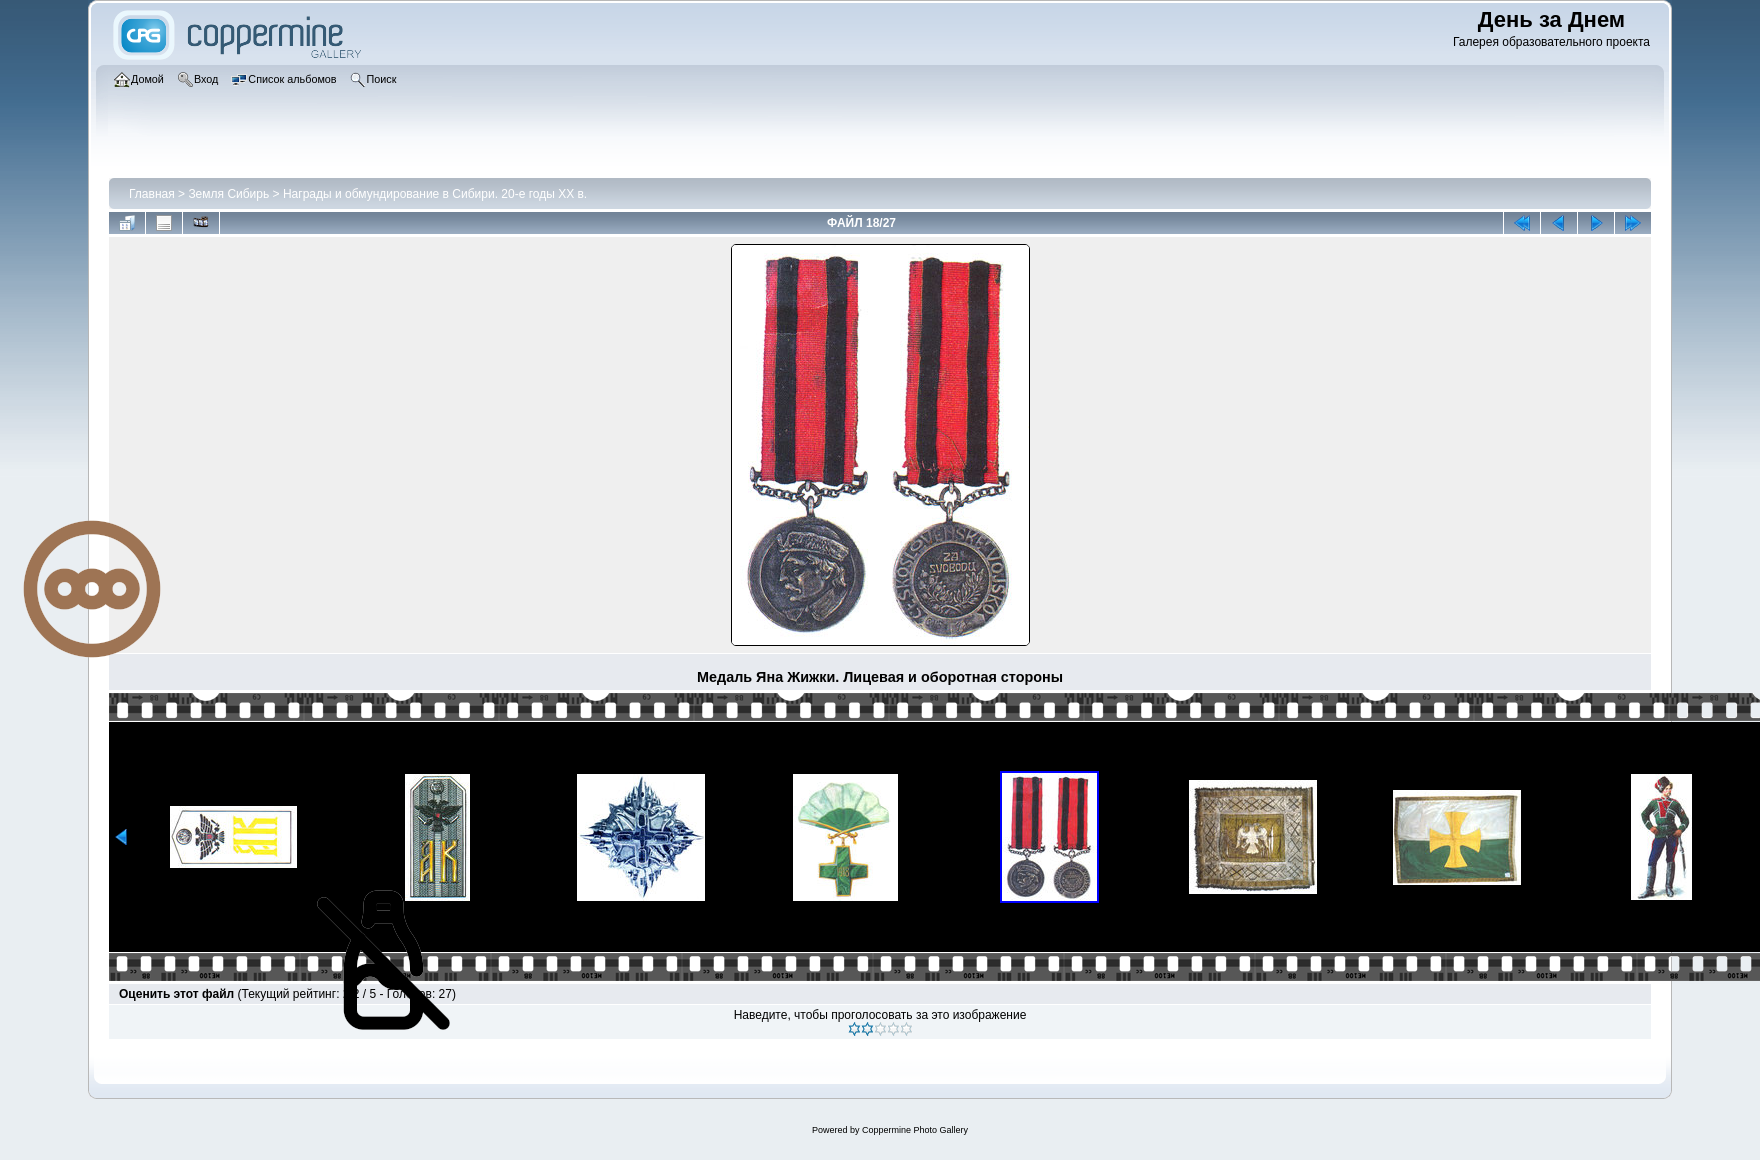 This screenshot has height=1160, width=1760. What do you see at coordinates (383, 963) in the screenshot?
I see `indicates bottles are not permitted` at bounding box center [383, 963].